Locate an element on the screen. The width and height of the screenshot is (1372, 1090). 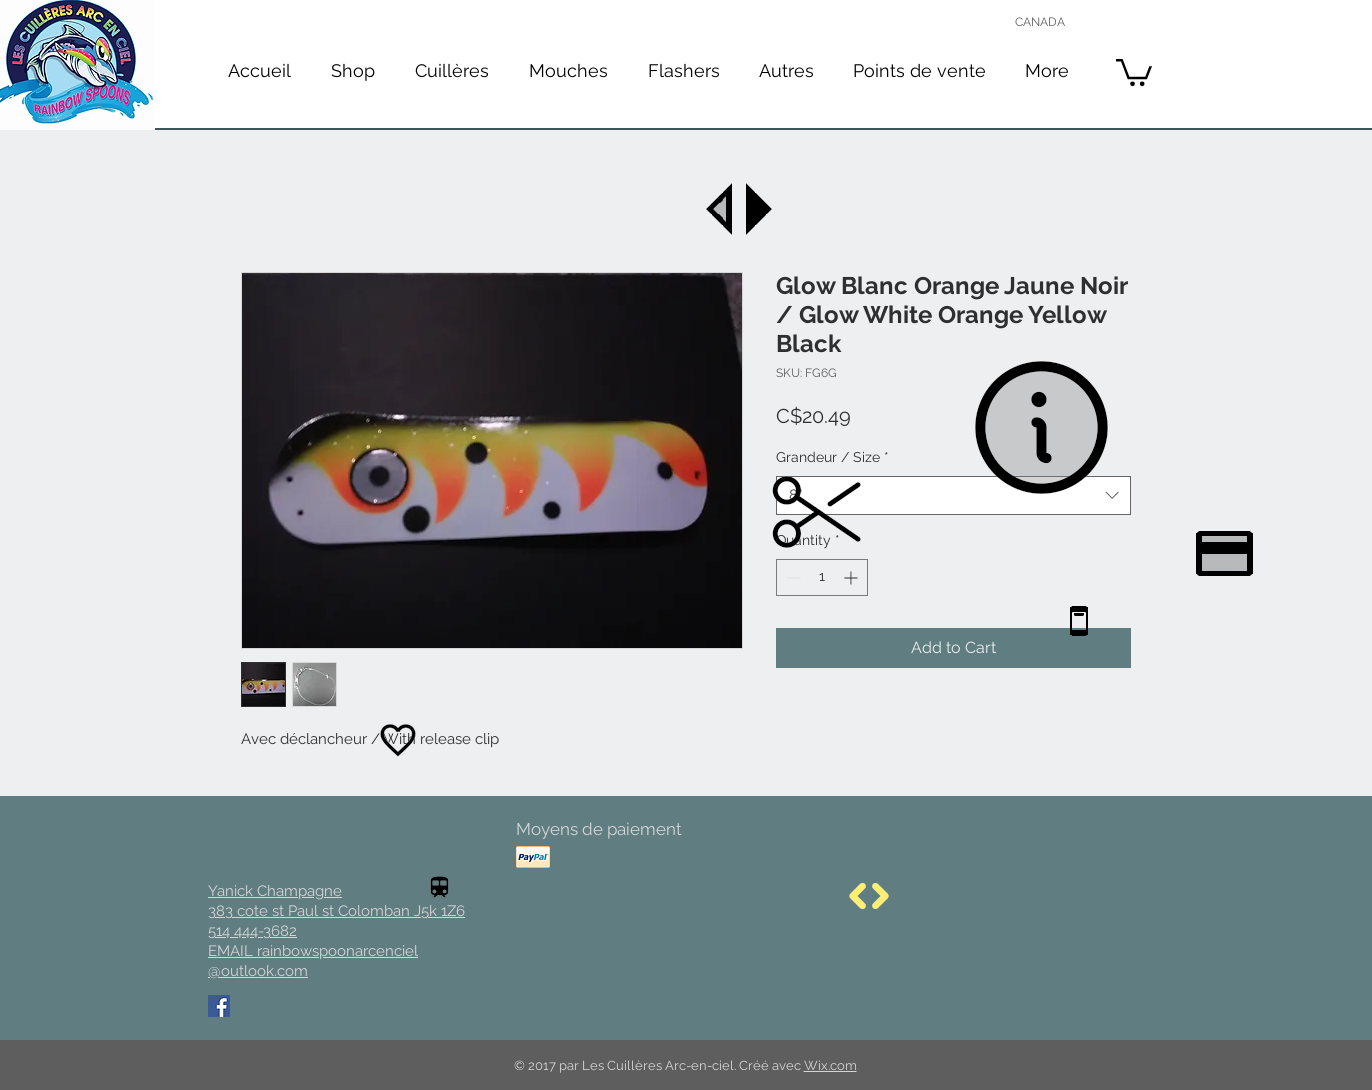
switch to left panel or view is located at coordinates (739, 209).